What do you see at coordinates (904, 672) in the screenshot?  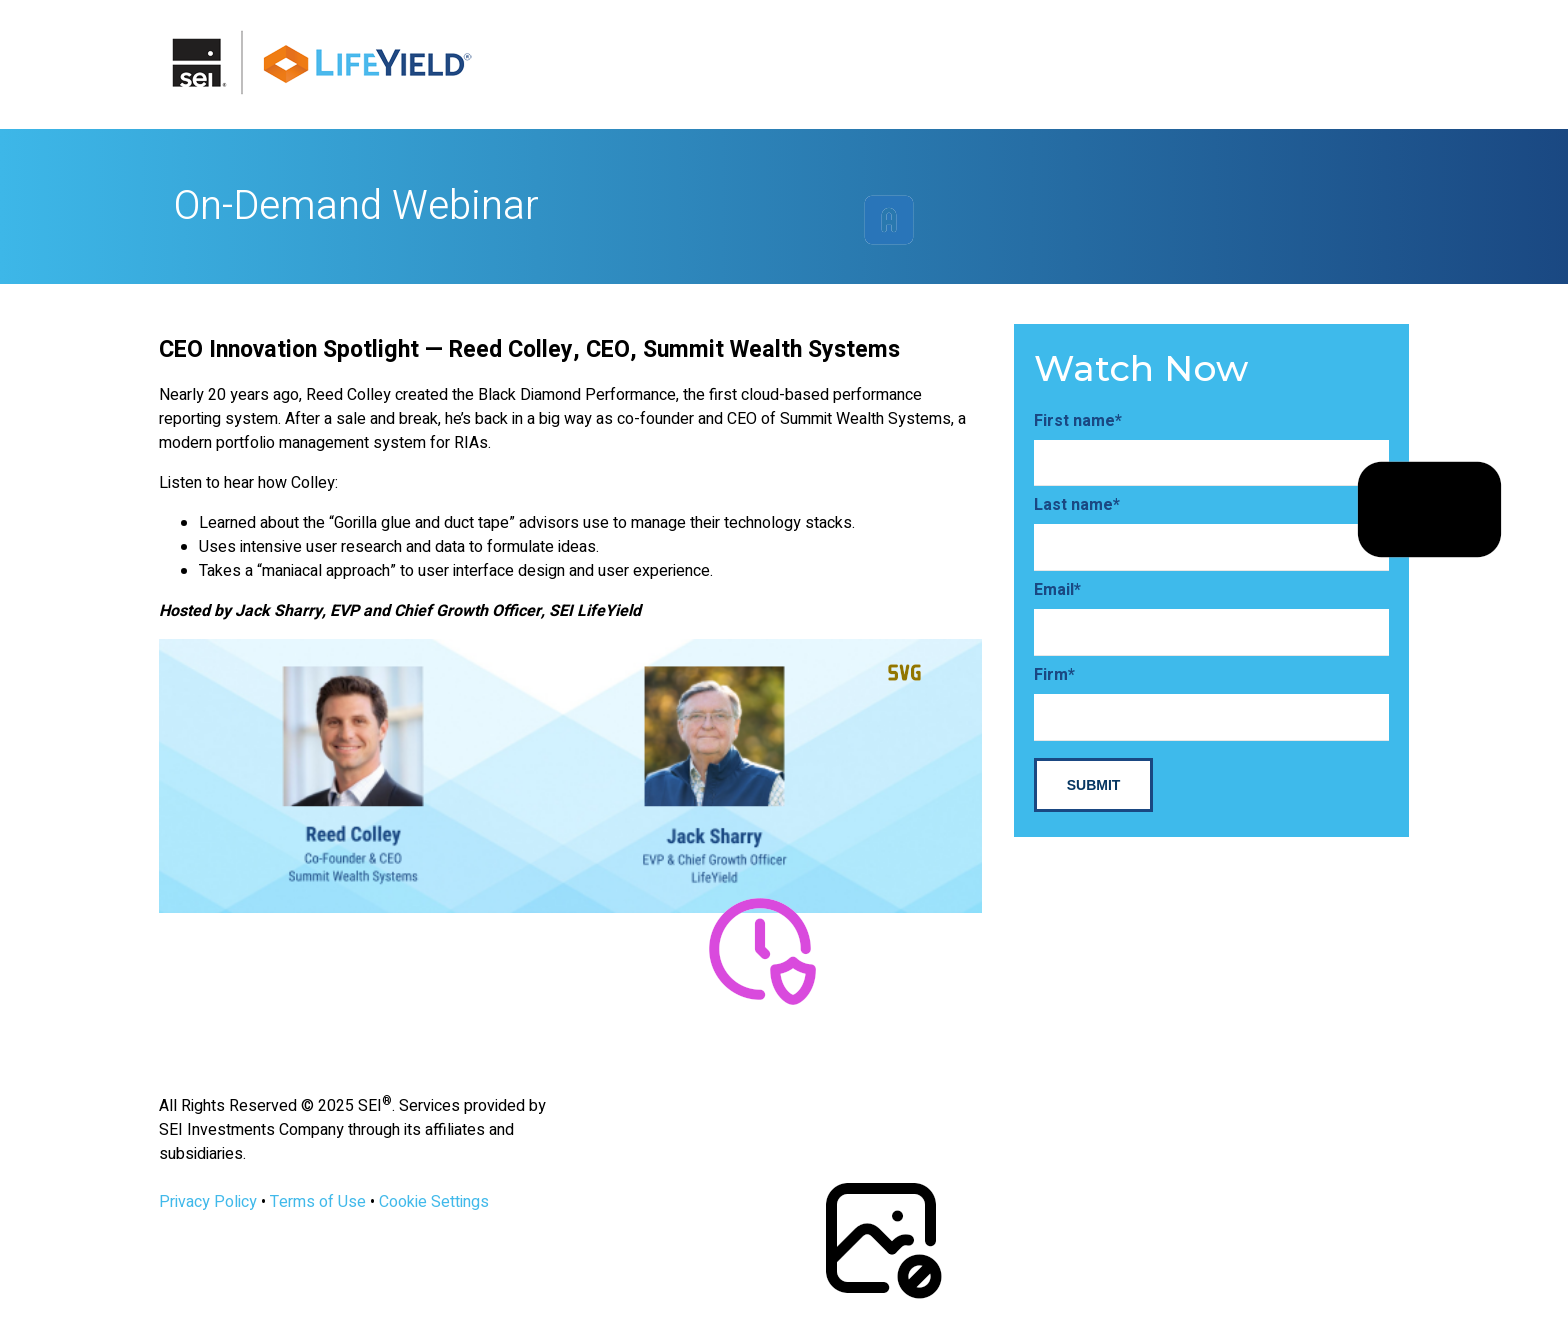 I see `indicates an SVG file format` at bounding box center [904, 672].